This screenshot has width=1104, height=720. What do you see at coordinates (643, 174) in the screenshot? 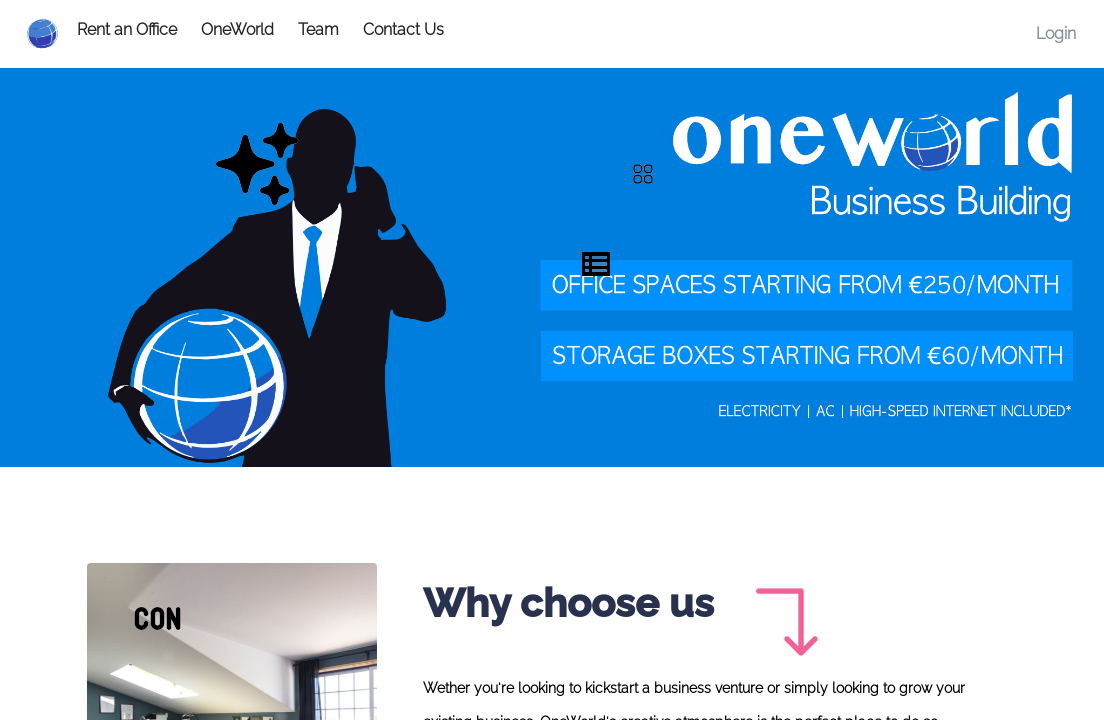
I see `view all apps or menu` at bounding box center [643, 174].